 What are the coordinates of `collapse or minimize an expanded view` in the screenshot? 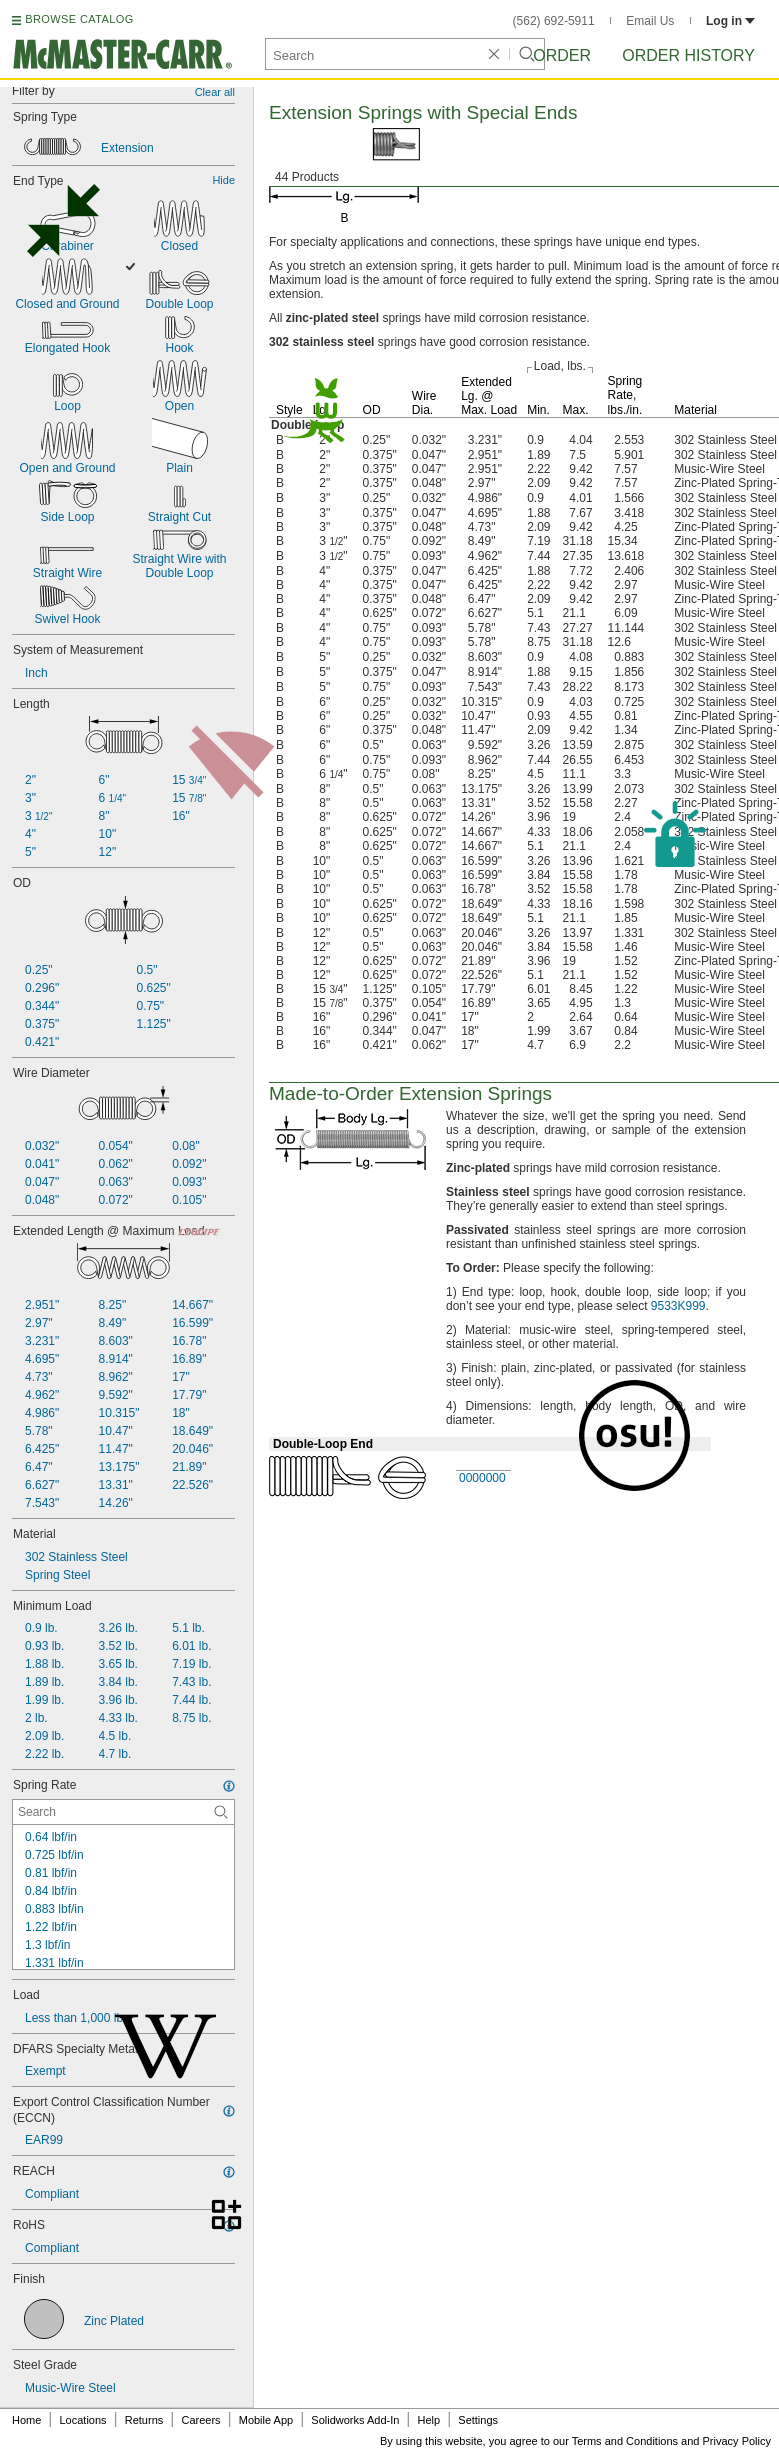 It's located at (63, 220).